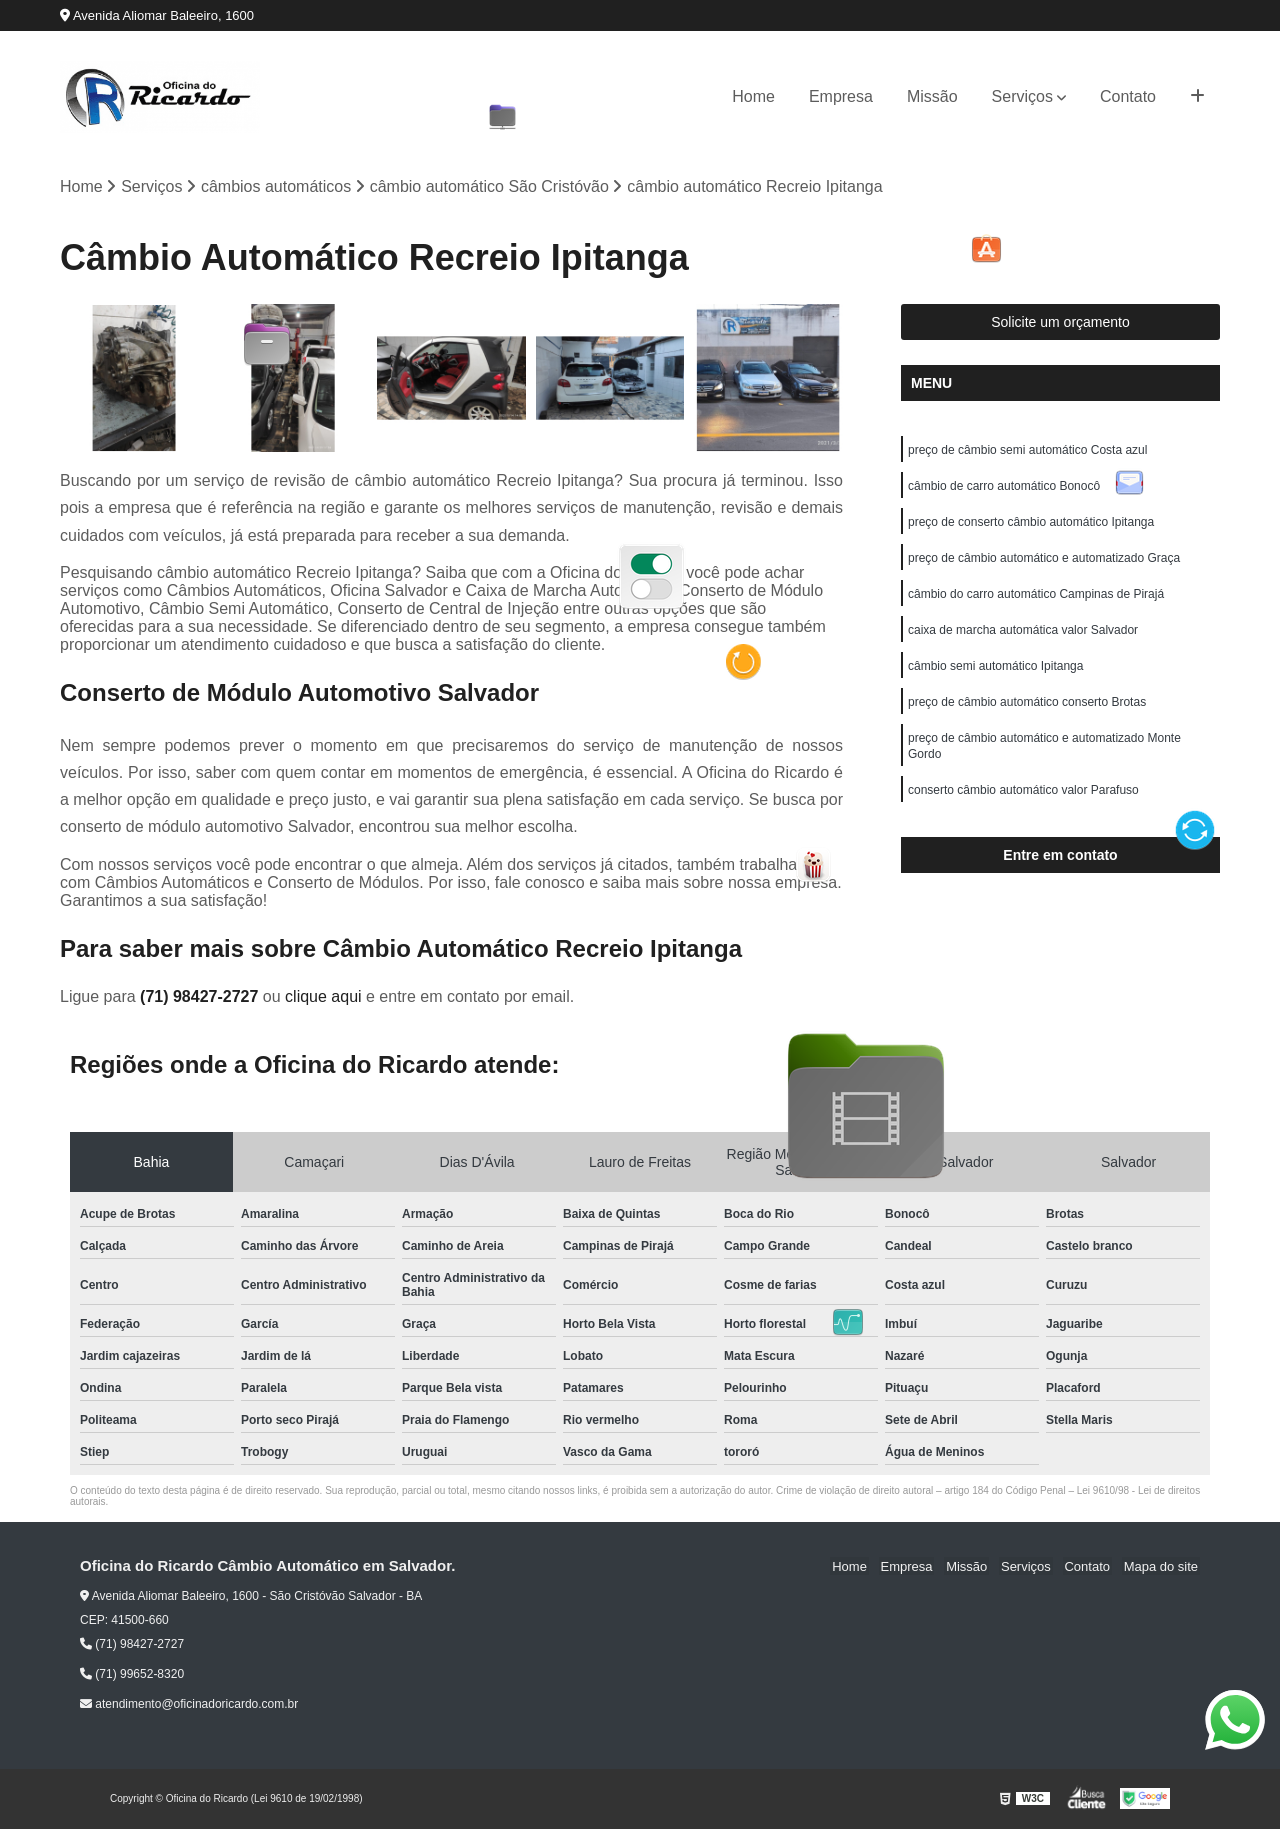 Image resolution: width=1280 pixels, height=1830 pixels. I want to click on open the software center to browse and install applications, so click(986, 249).